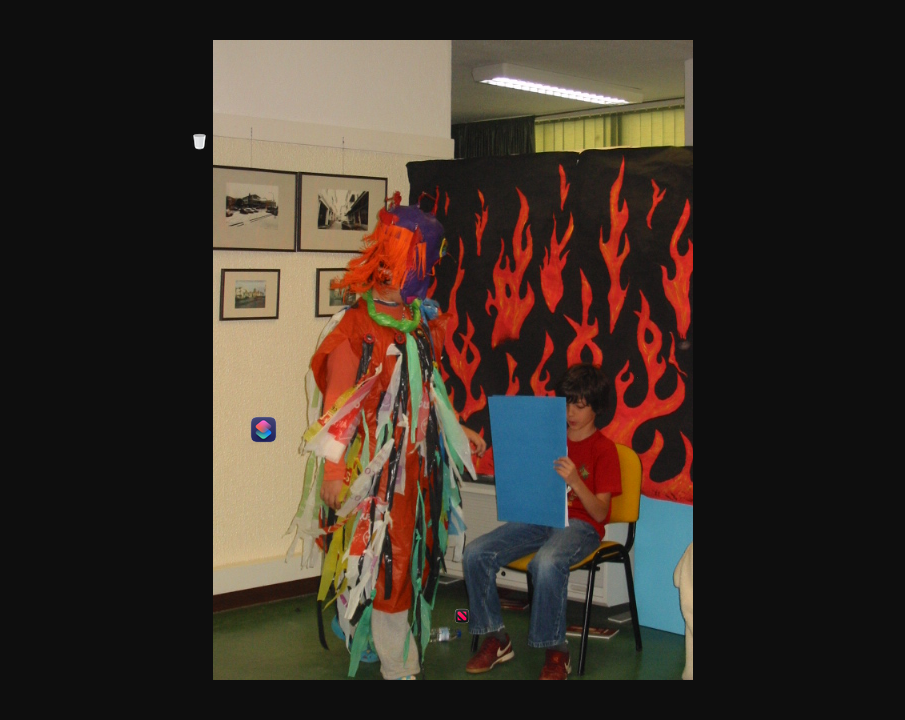  Describe the element at coordinates (263, 429) in the screenshot. I see `open the Shortcuts app` at that location.